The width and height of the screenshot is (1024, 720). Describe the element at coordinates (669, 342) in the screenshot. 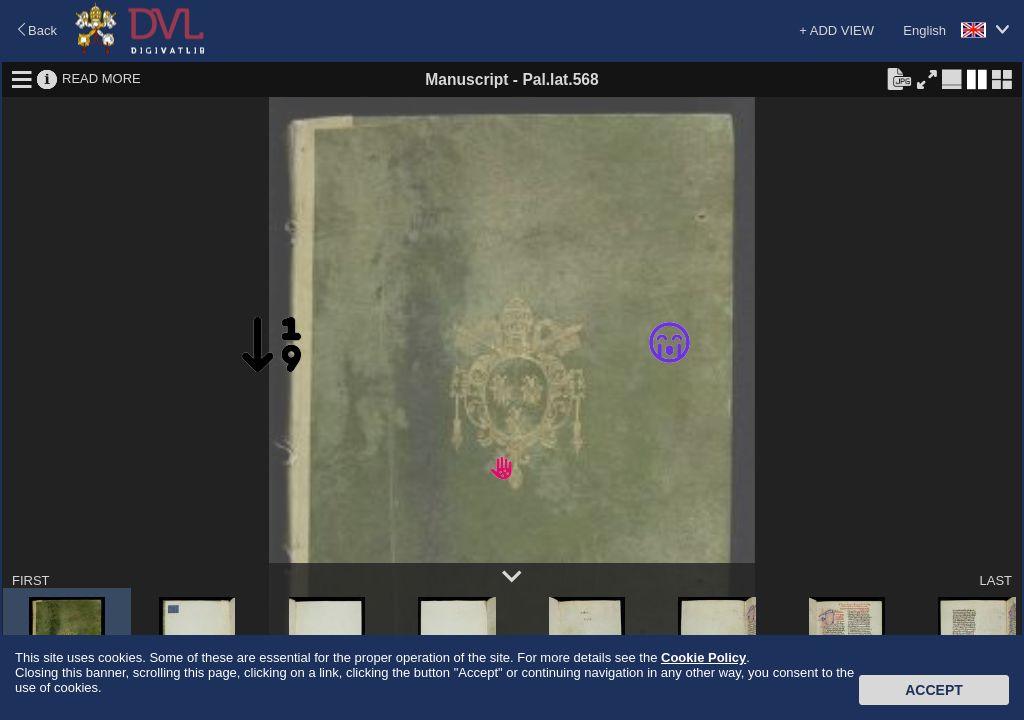

I see `react with a crying emotion` at that location.